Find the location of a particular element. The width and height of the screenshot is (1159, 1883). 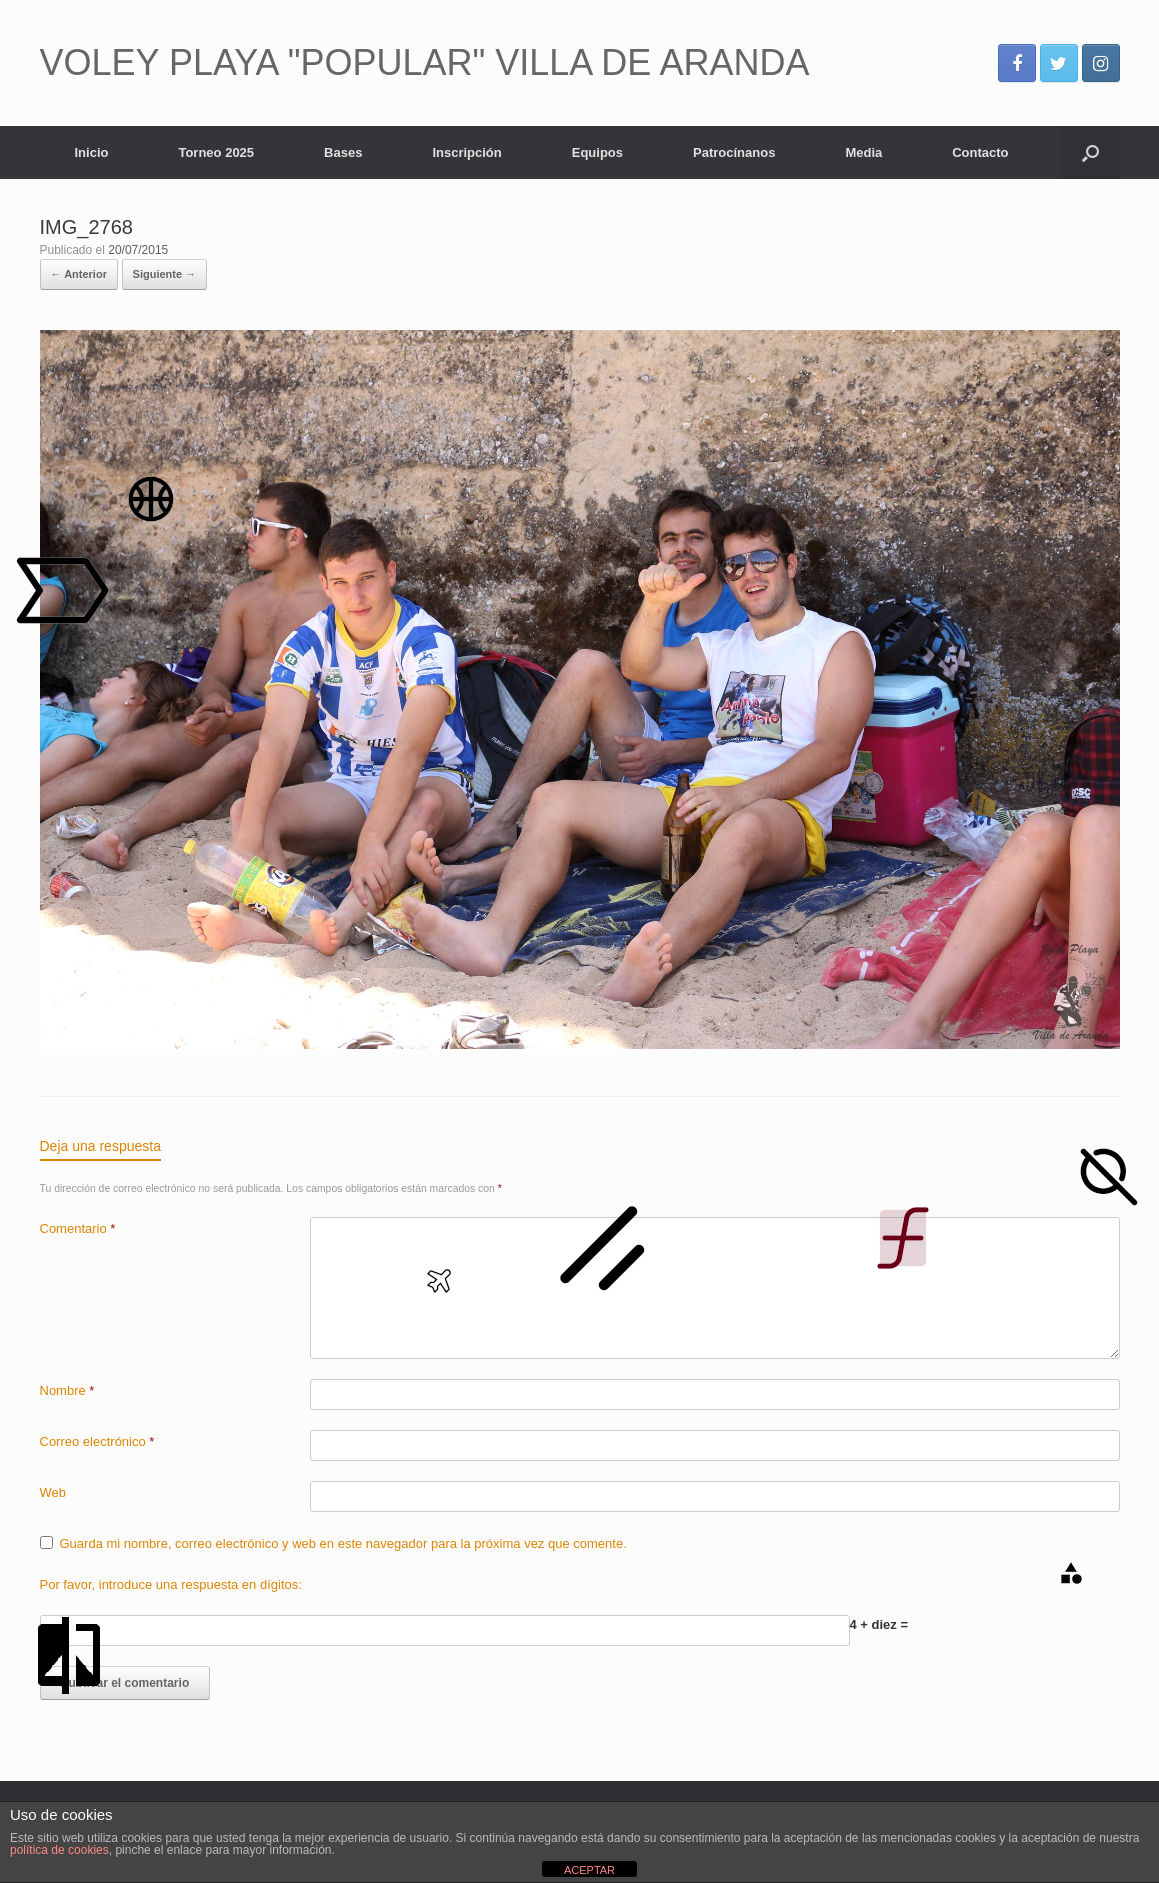

search functionality is disabled is located at coordinates (1109, 1177).